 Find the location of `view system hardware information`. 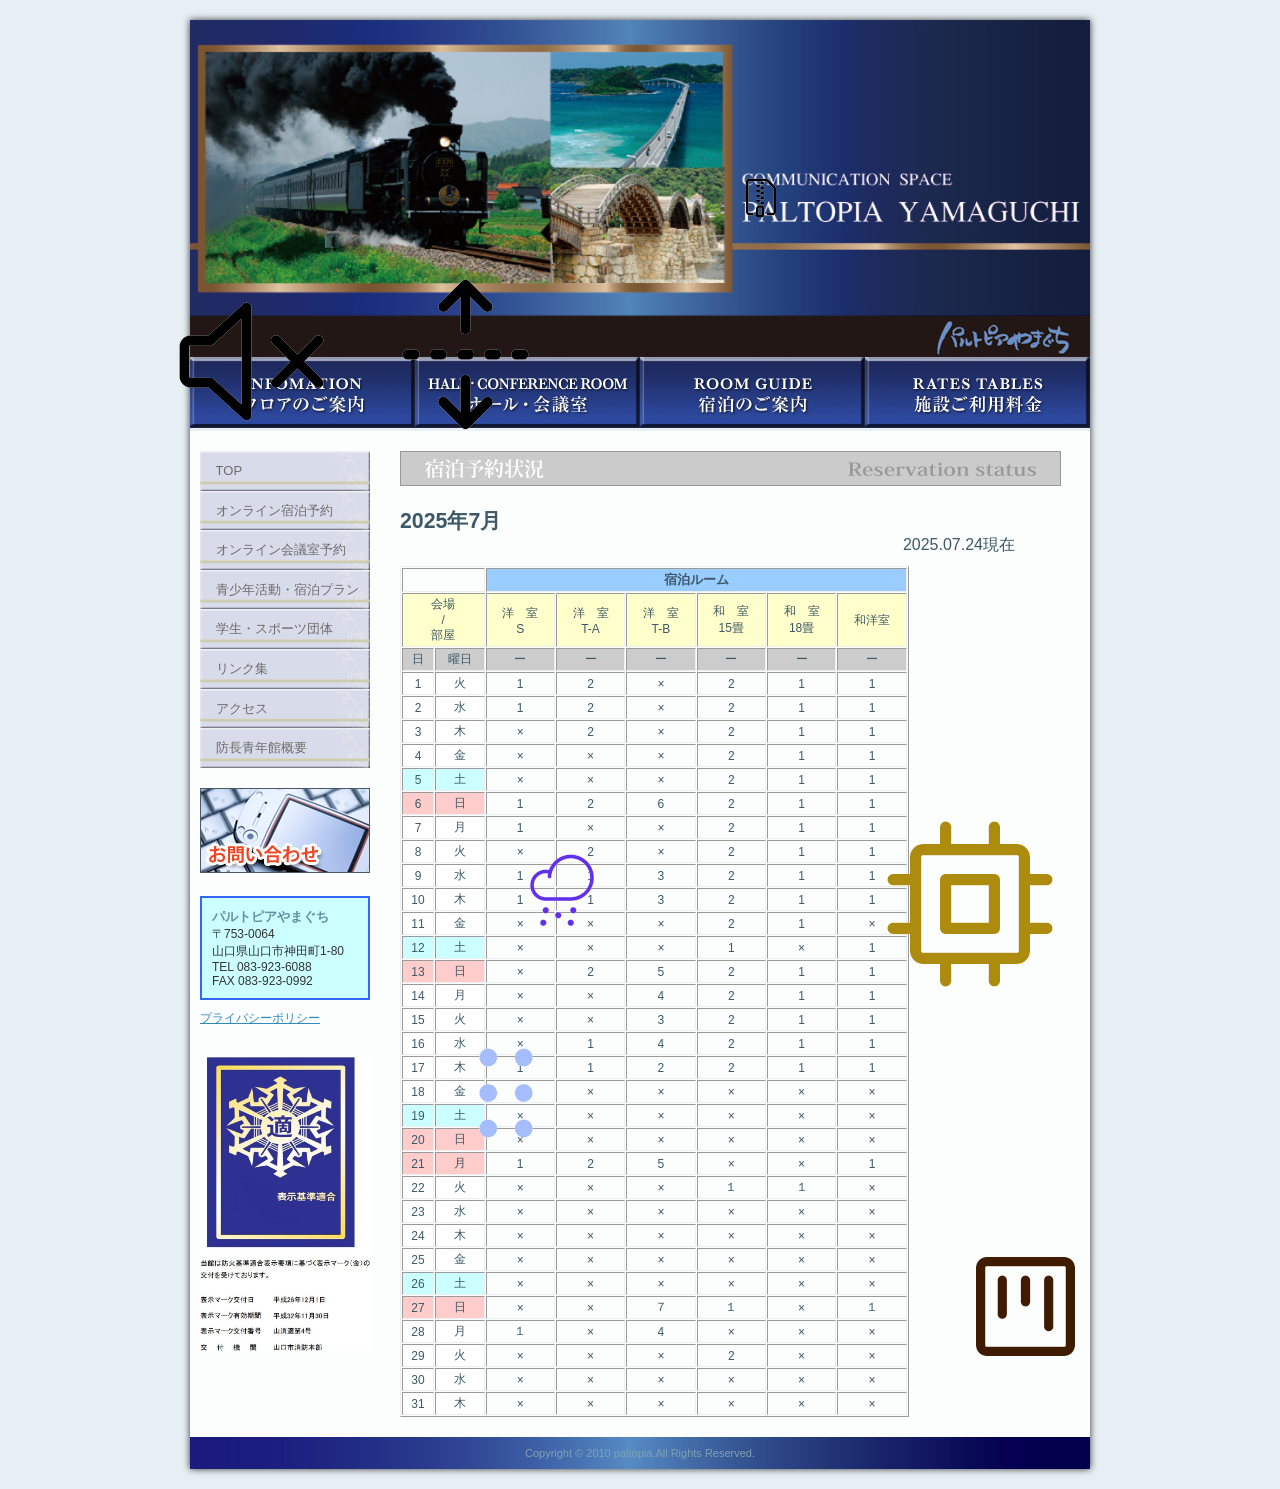

view system hardware information is located at coordinates (970, 904).